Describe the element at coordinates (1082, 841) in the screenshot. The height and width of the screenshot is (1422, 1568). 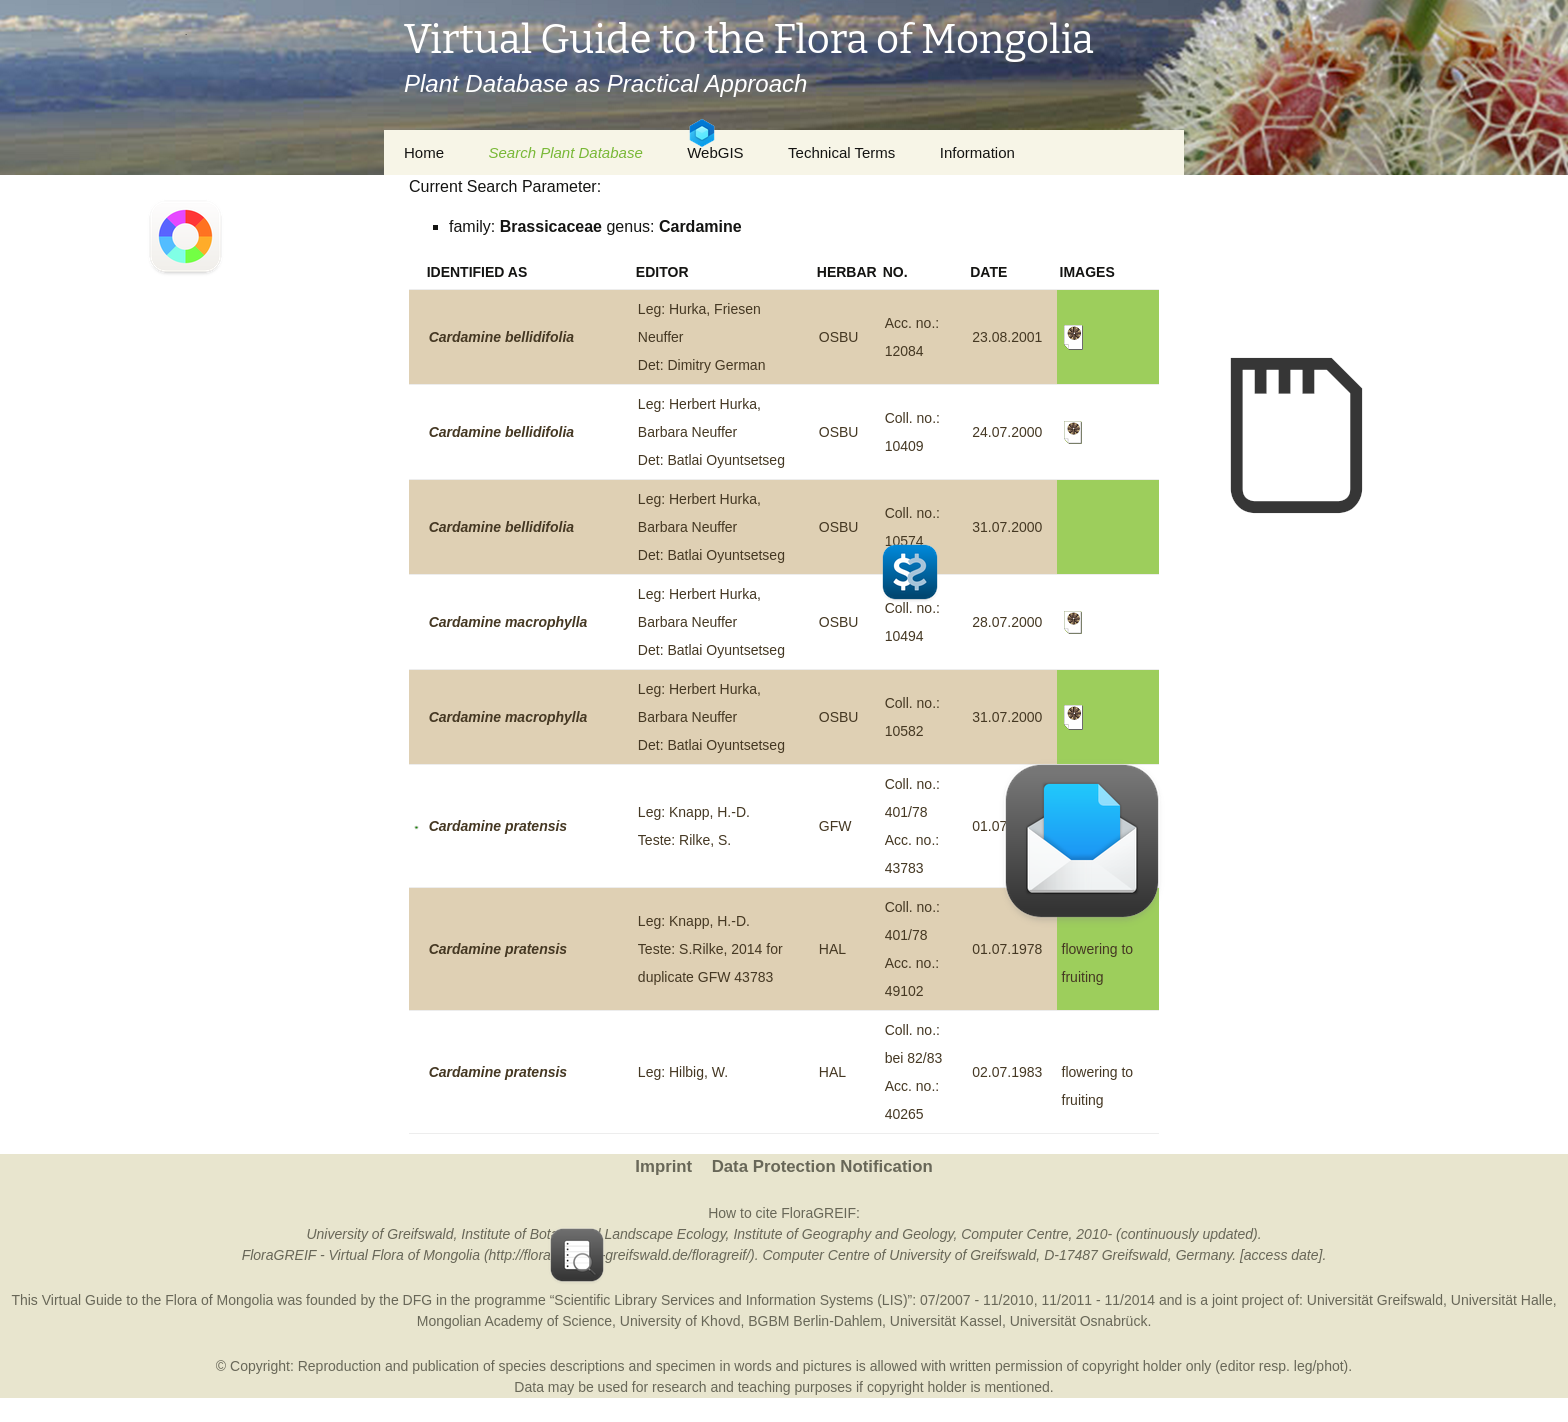
I see `open the mail app` at that location.